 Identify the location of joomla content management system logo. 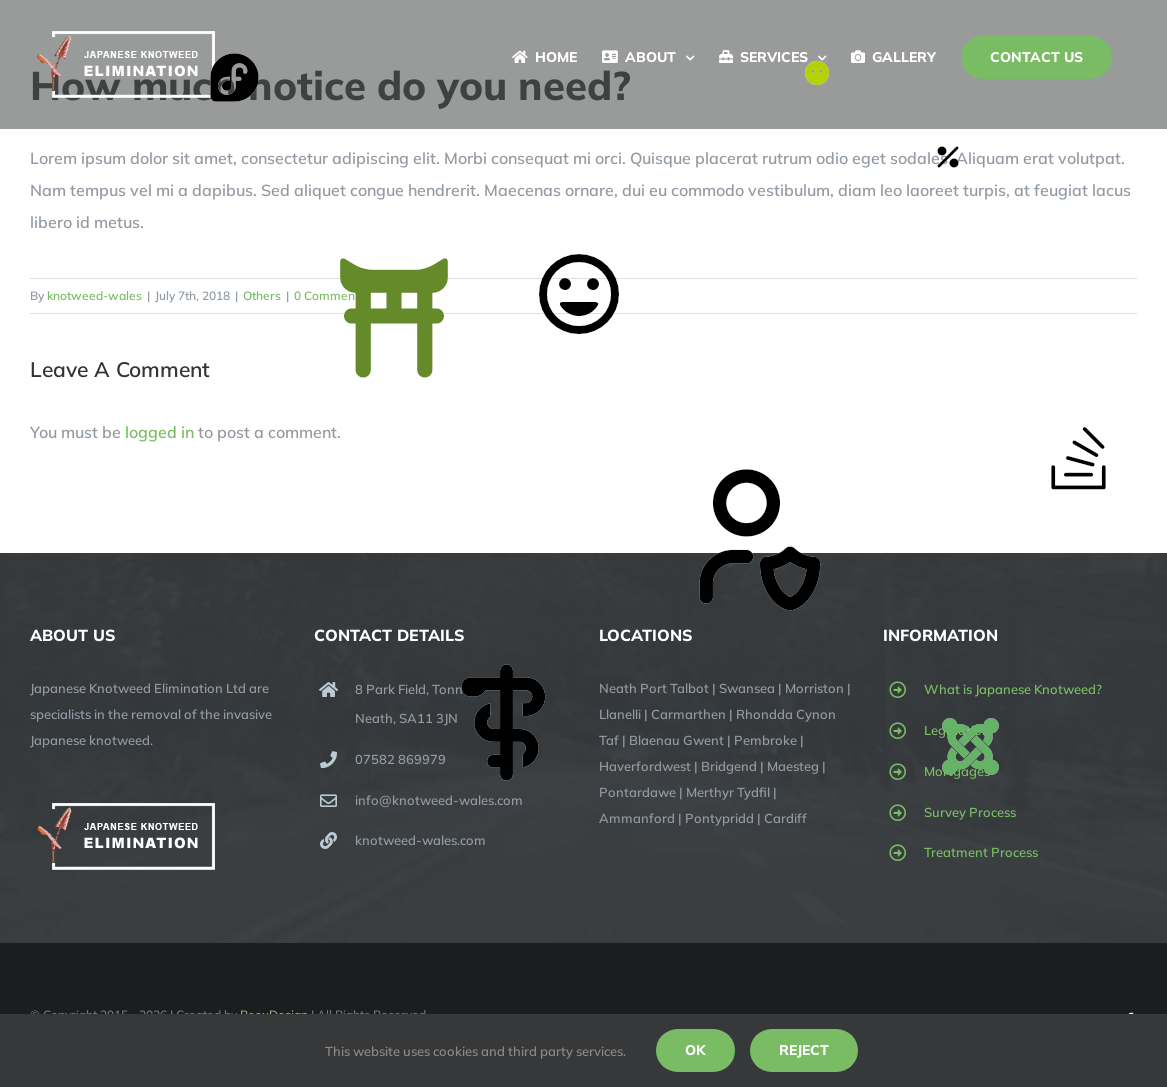
(970, 746).